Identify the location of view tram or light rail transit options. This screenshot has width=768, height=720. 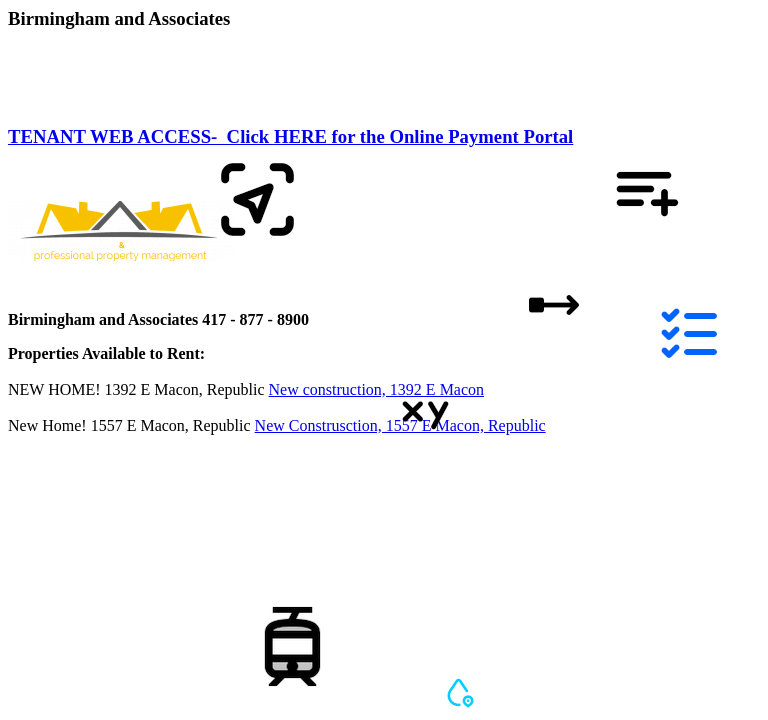
(292, 646).